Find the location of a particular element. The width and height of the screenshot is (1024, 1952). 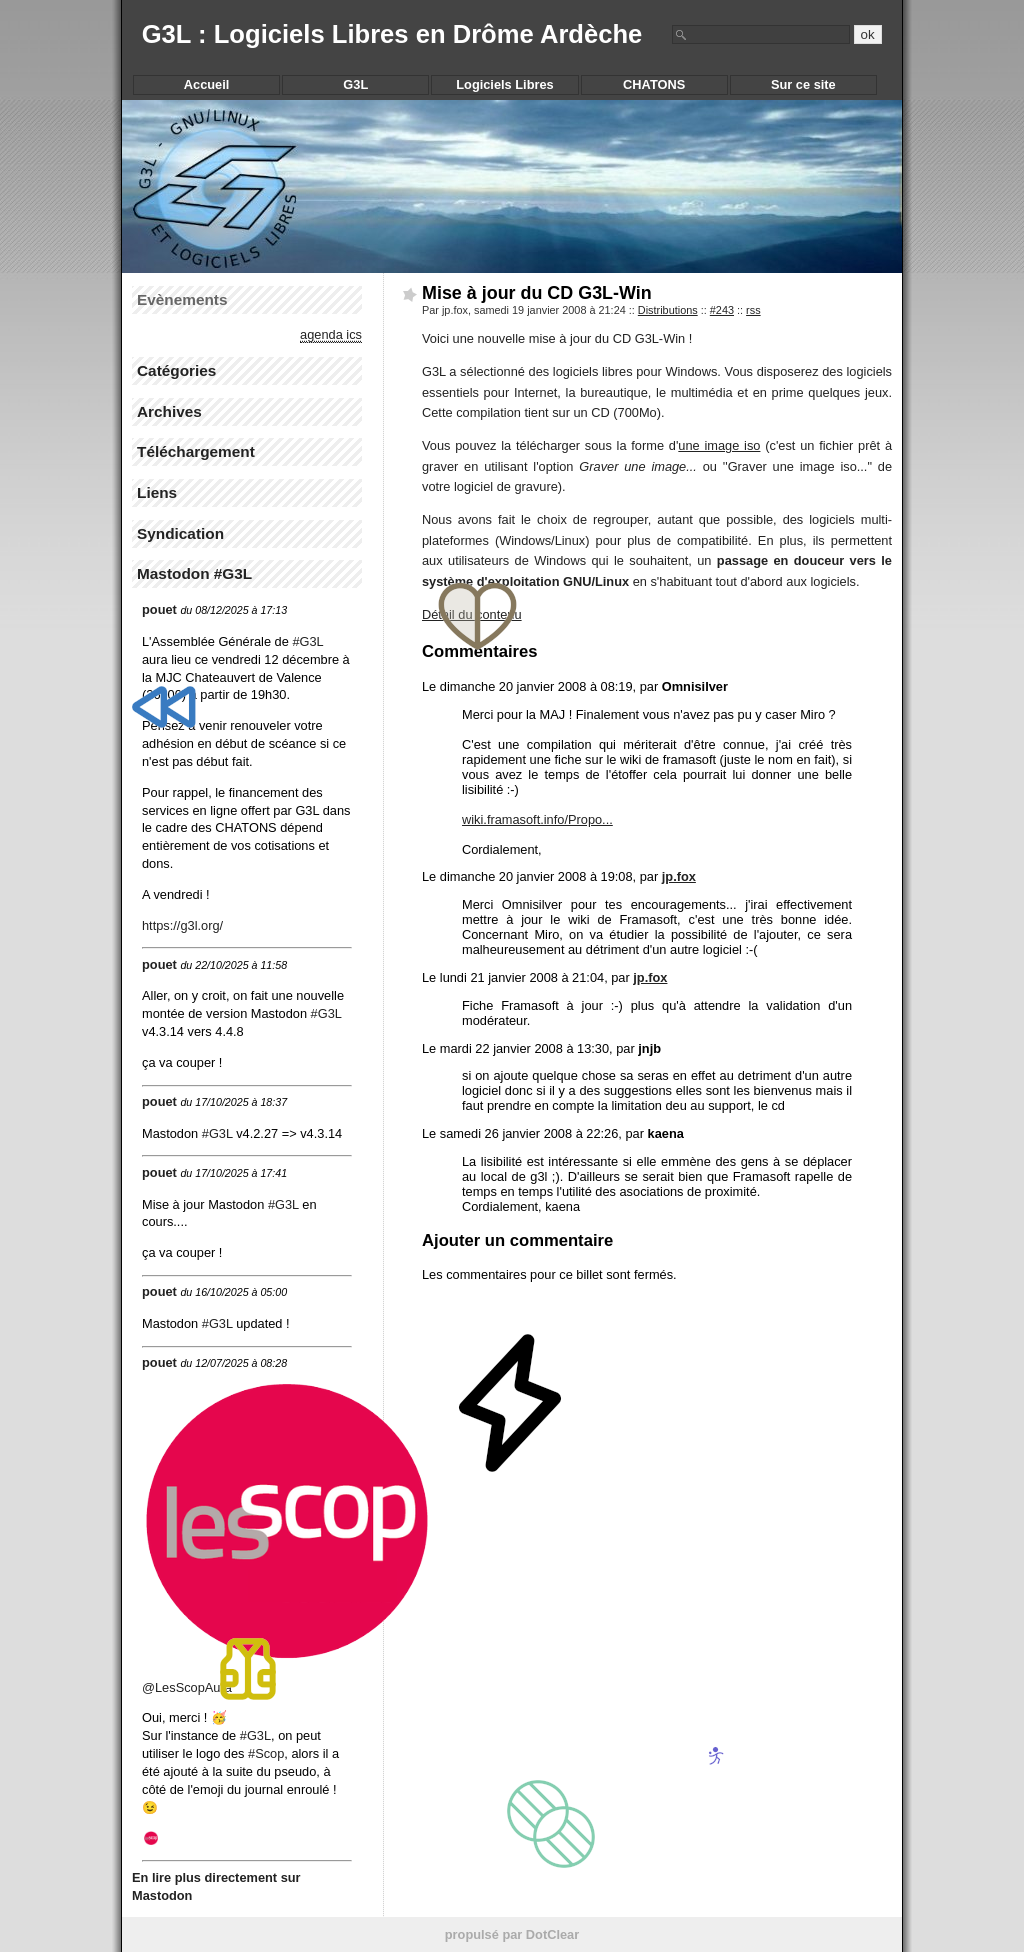

exclude overlapping elements from selection is located at coordinates (551, 1824).